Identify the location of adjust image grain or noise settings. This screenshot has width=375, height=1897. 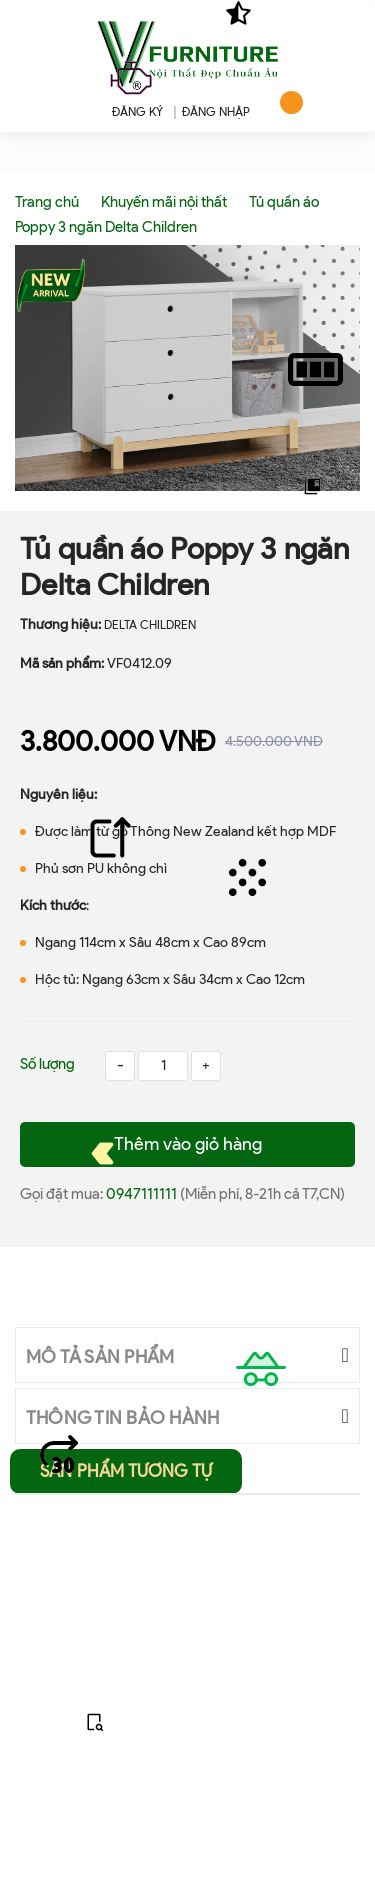
(247, 877).